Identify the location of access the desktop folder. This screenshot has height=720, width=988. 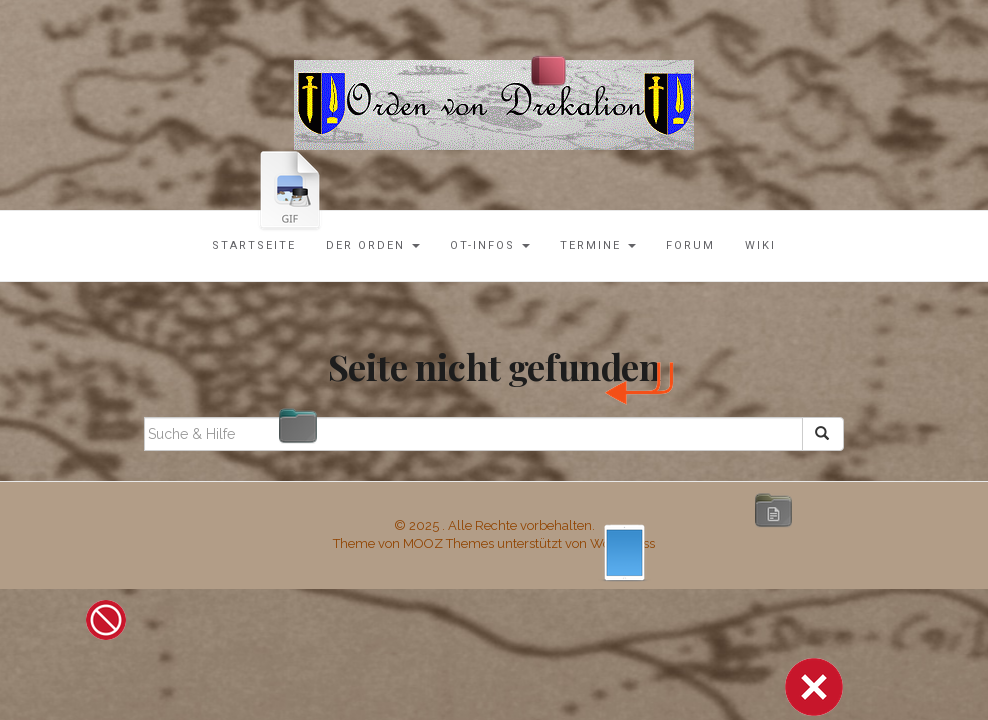
(548, 69).